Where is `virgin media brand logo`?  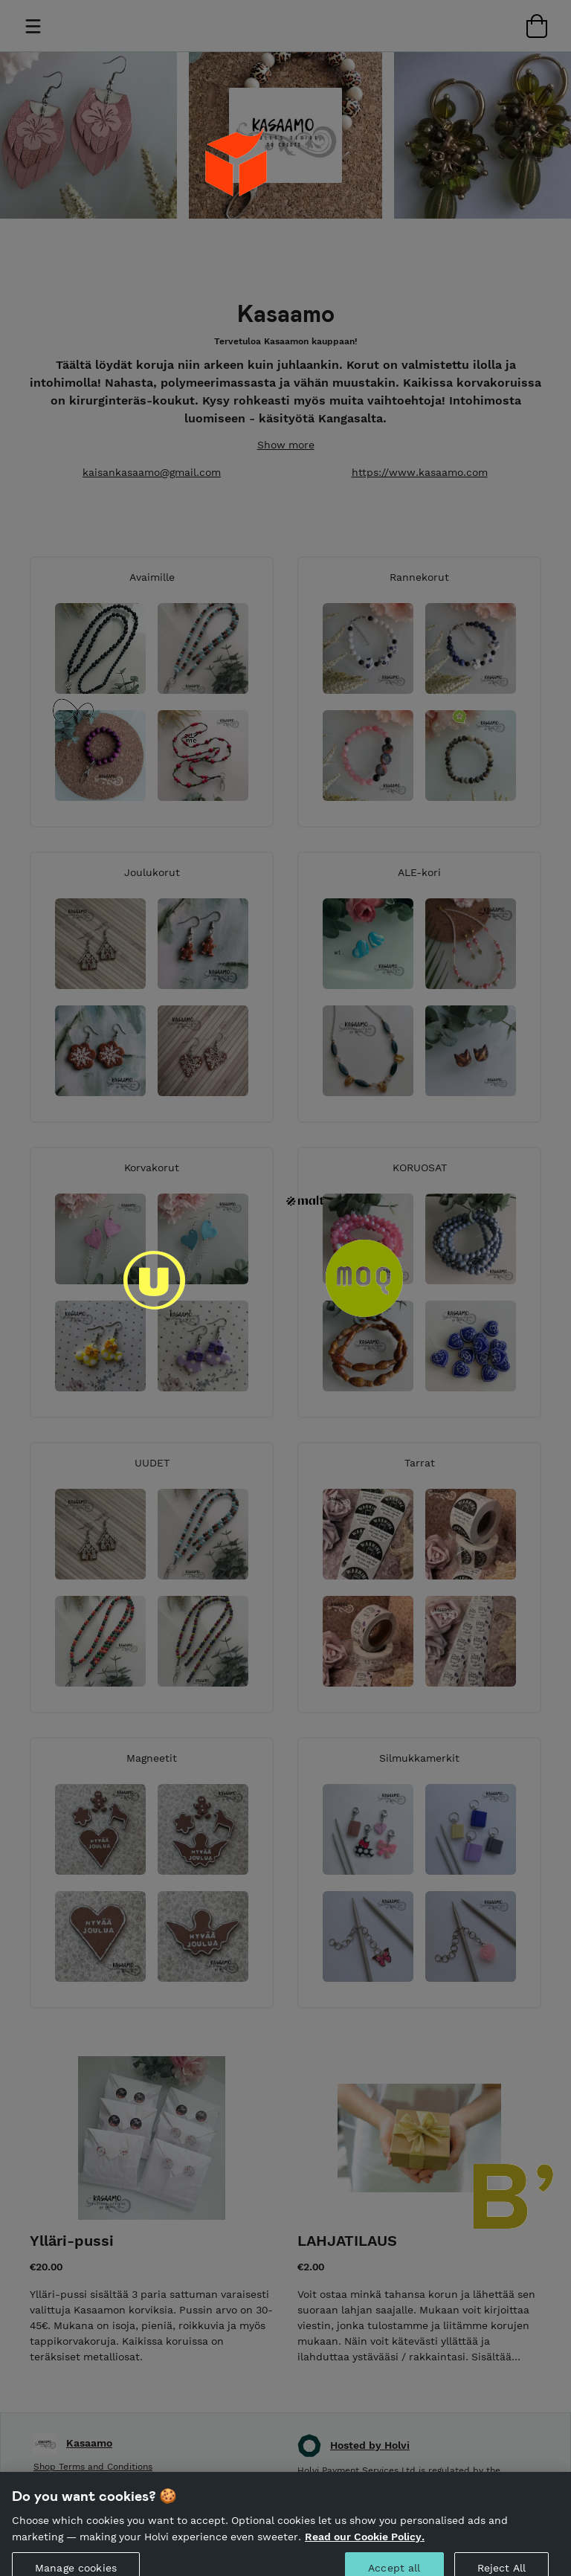
virgin media brand logo is located at coordinates (73, 710).